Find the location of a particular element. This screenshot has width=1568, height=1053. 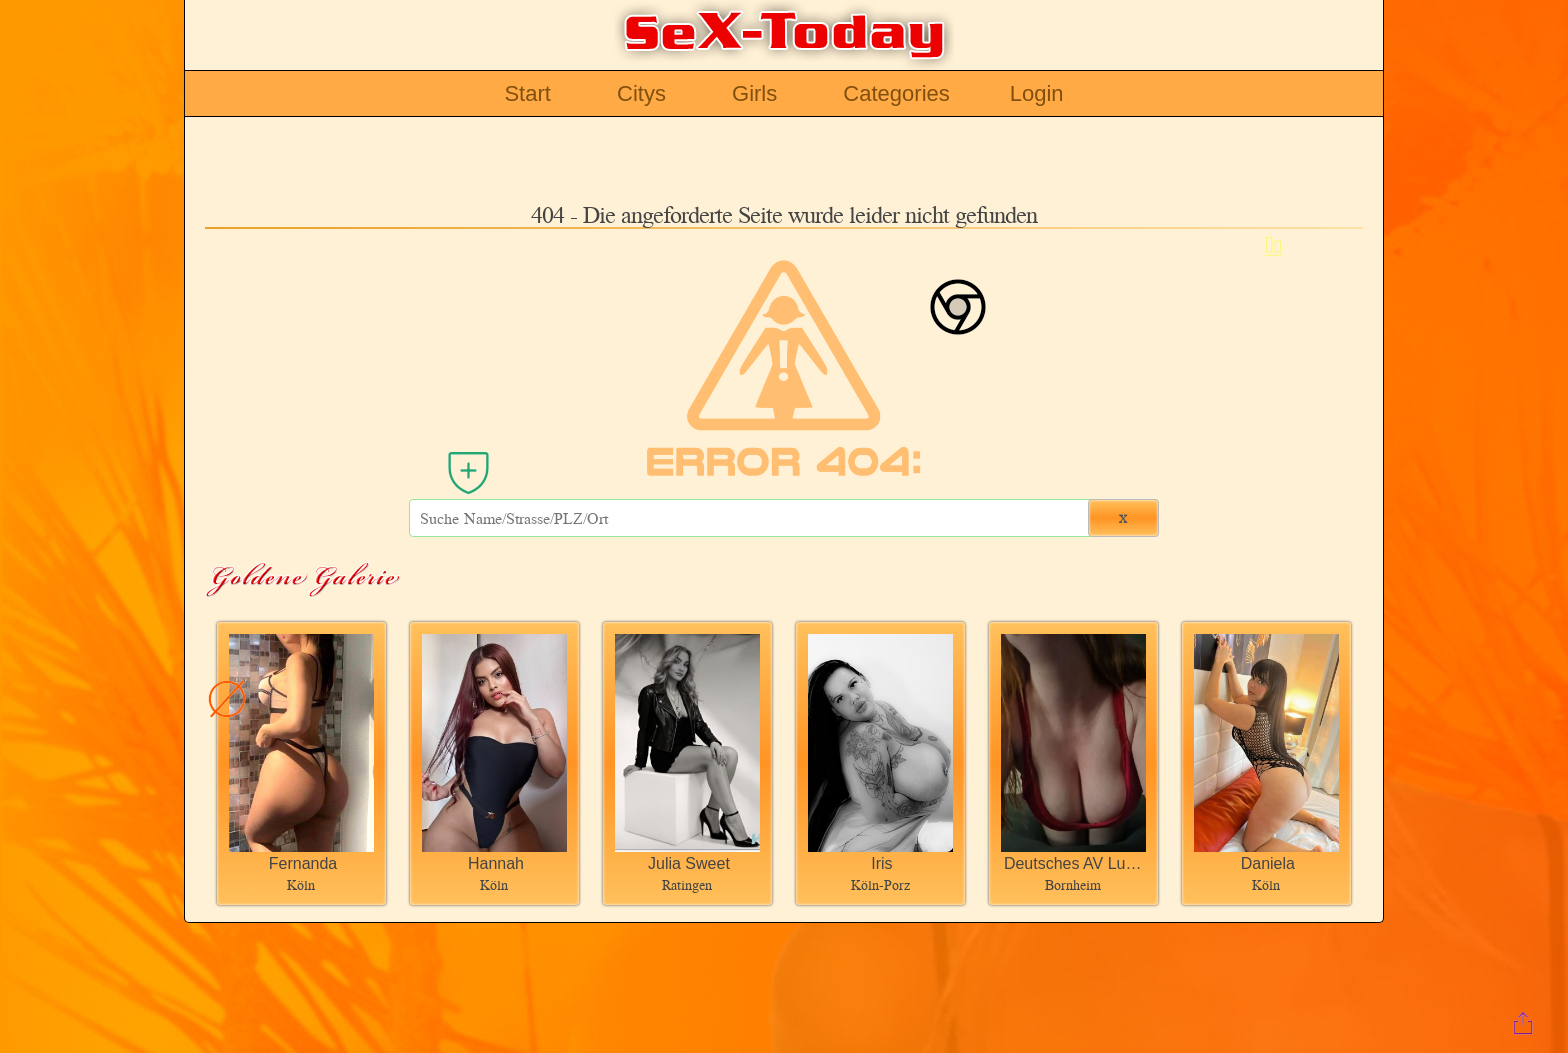

align selected objects to the bottom edge is located at coordinates (1273, 246).